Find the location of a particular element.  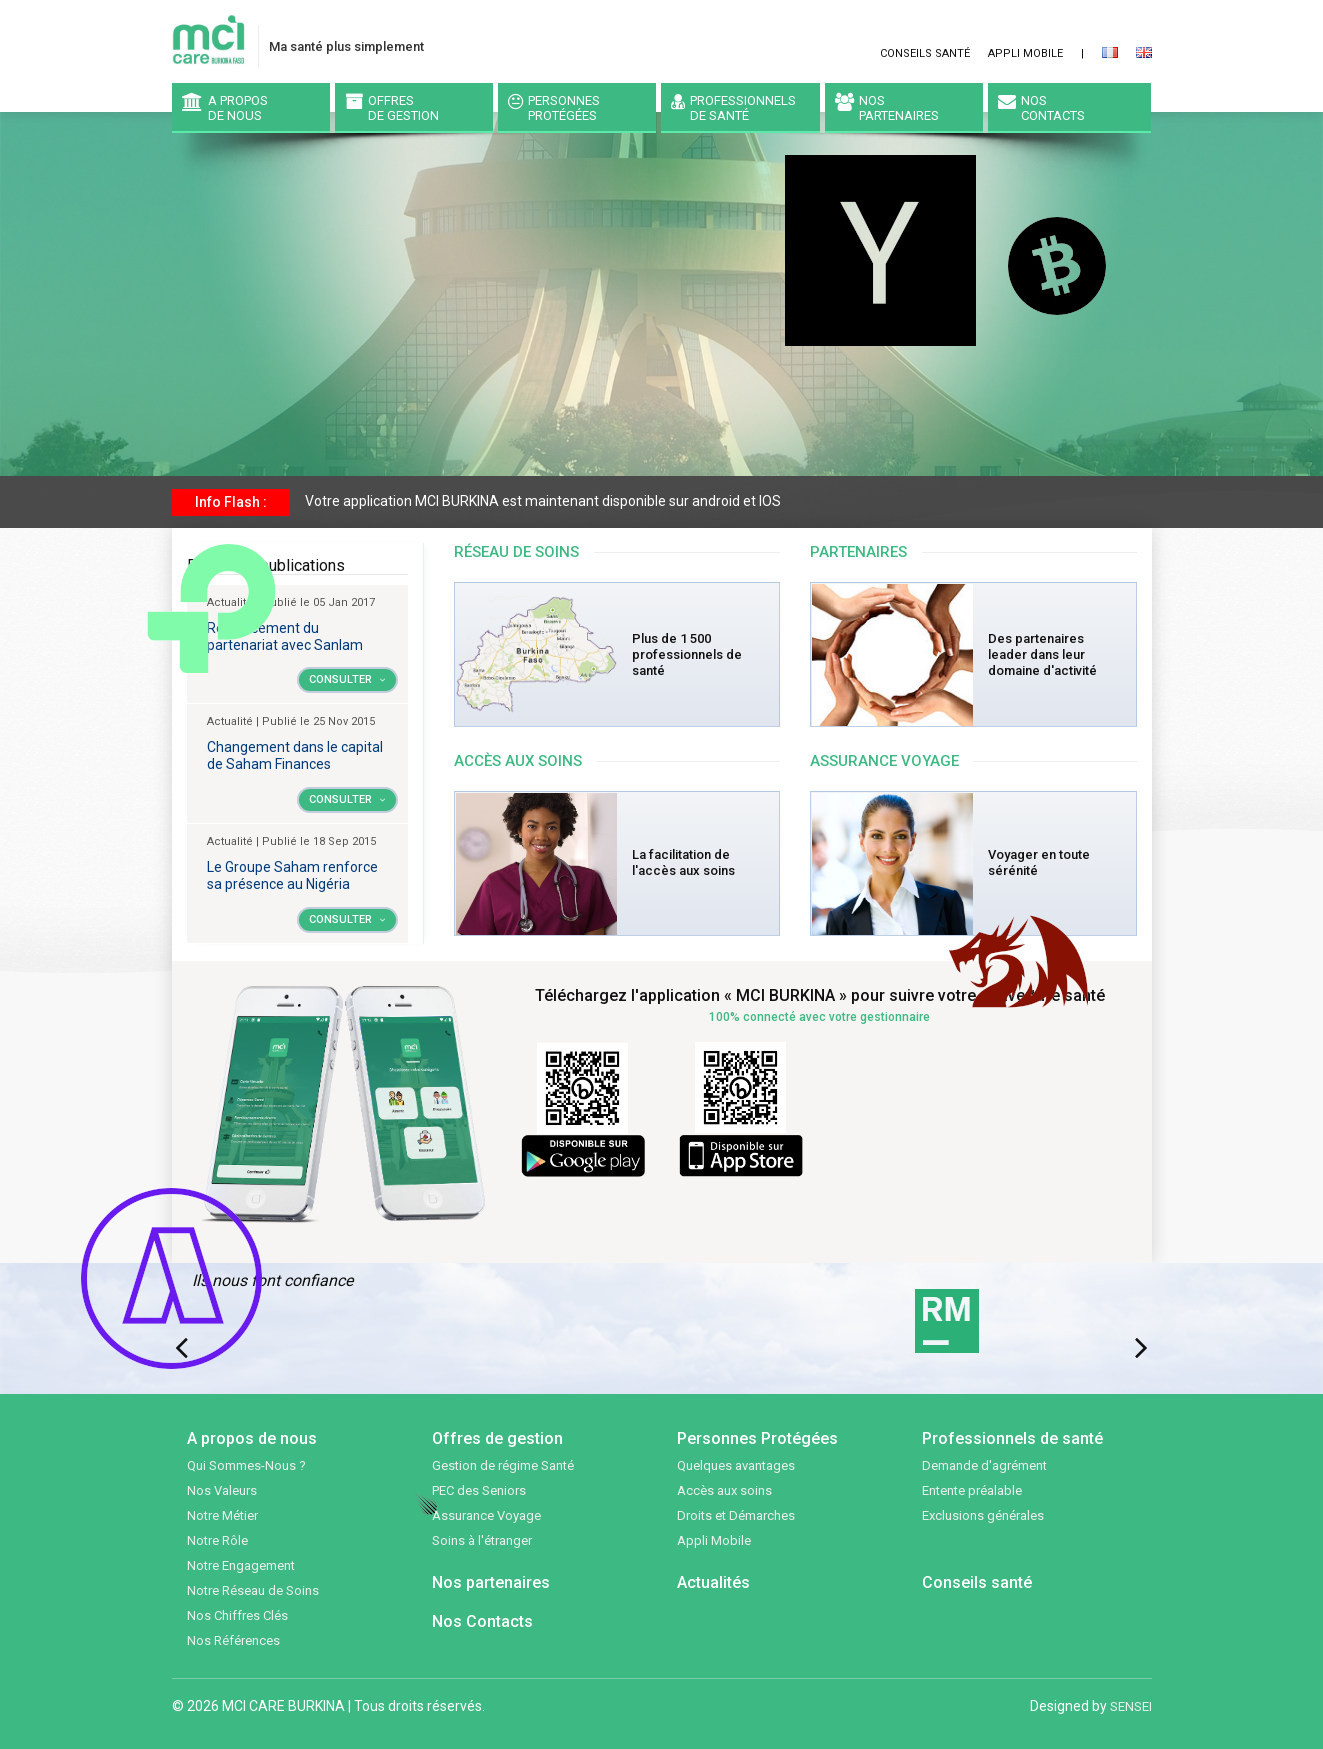

redragon brand logo is located at coordinates (1018, 961).